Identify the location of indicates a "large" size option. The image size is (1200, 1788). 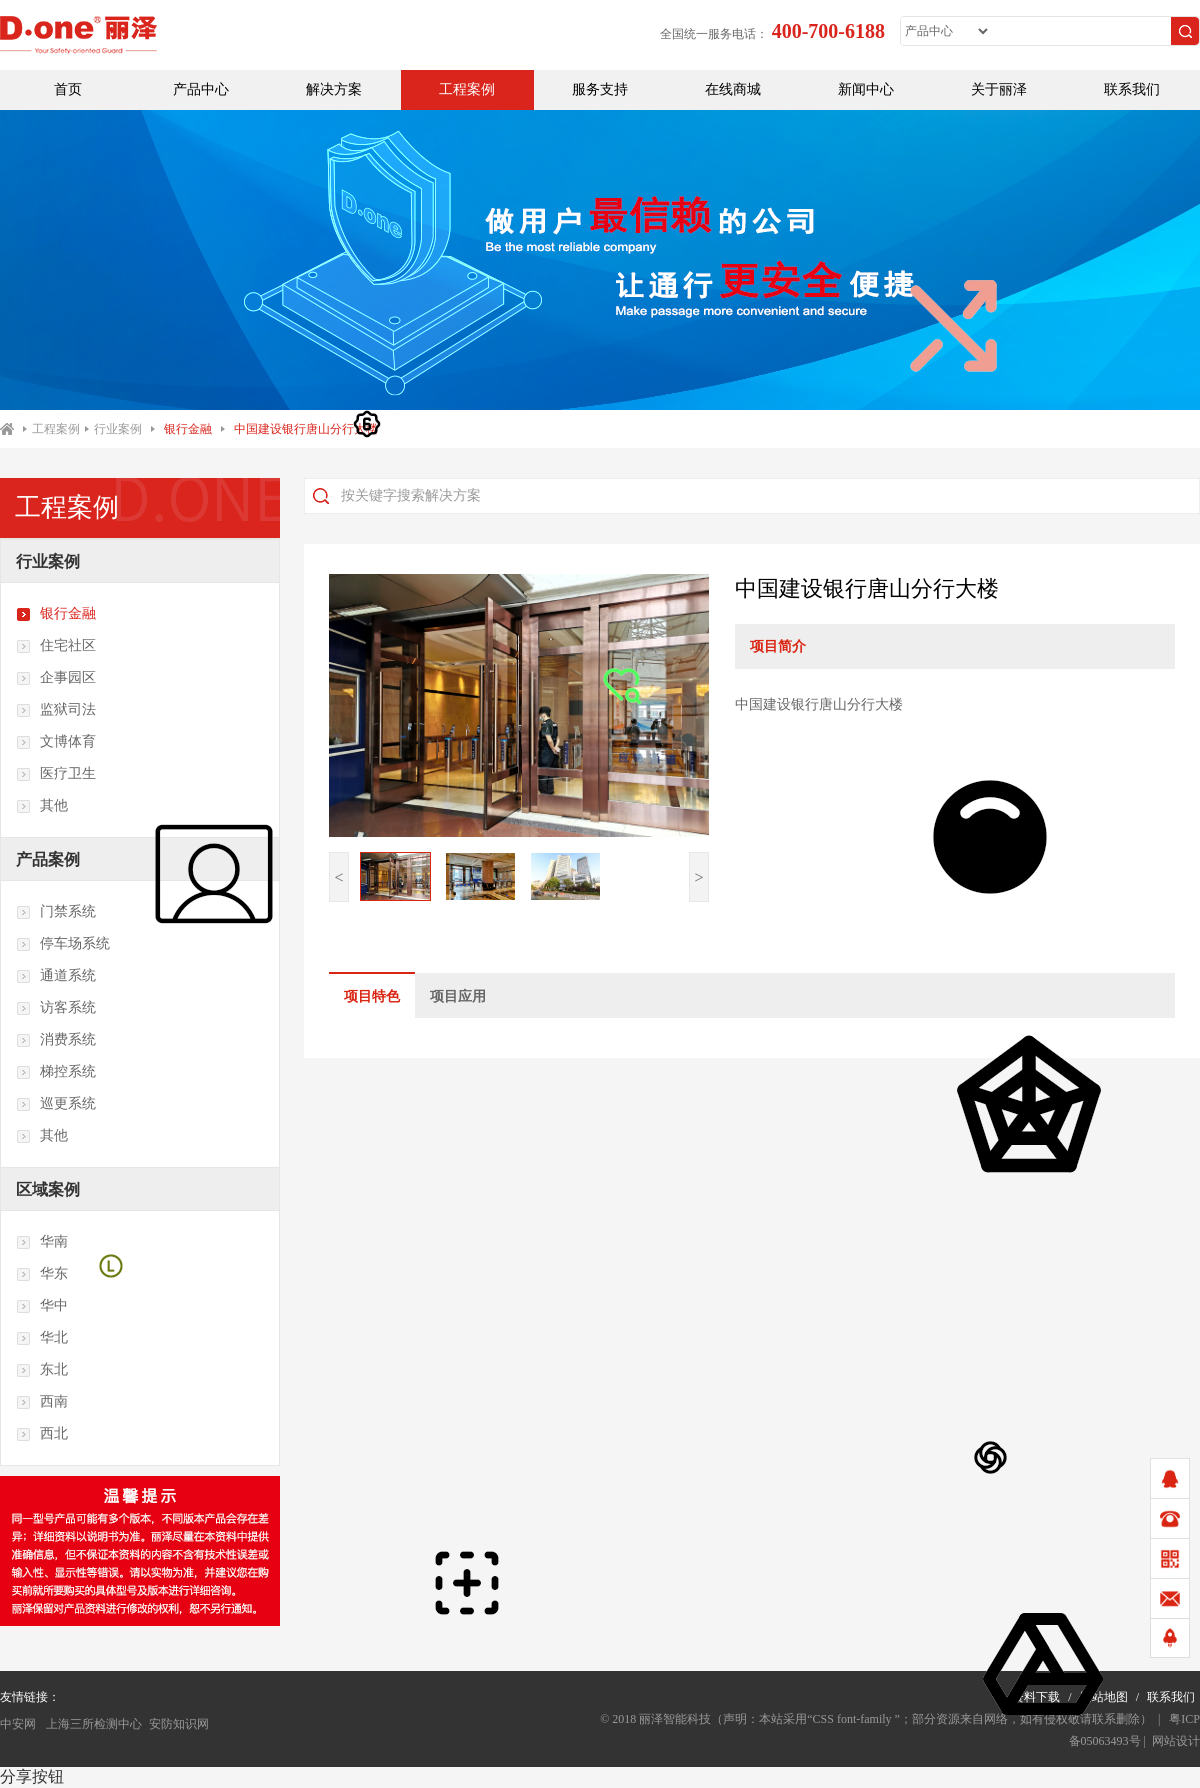
(111, 1266).